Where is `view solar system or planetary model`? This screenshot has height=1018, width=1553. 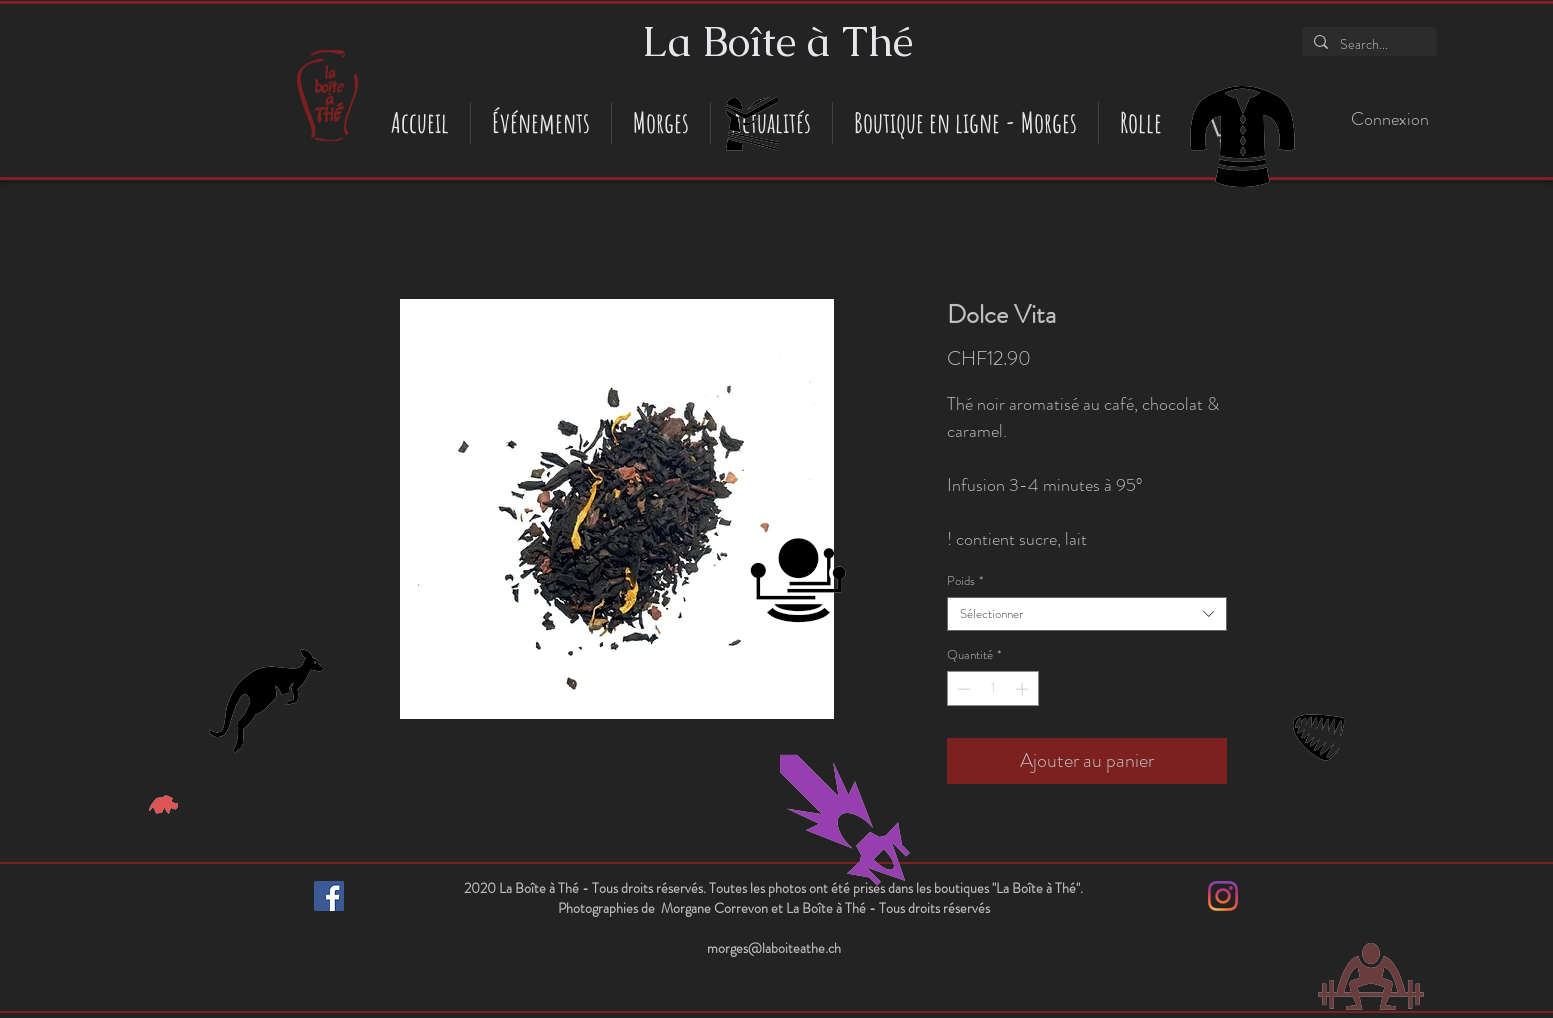
view solar system or planetary model is located at coordinates (798, 577).